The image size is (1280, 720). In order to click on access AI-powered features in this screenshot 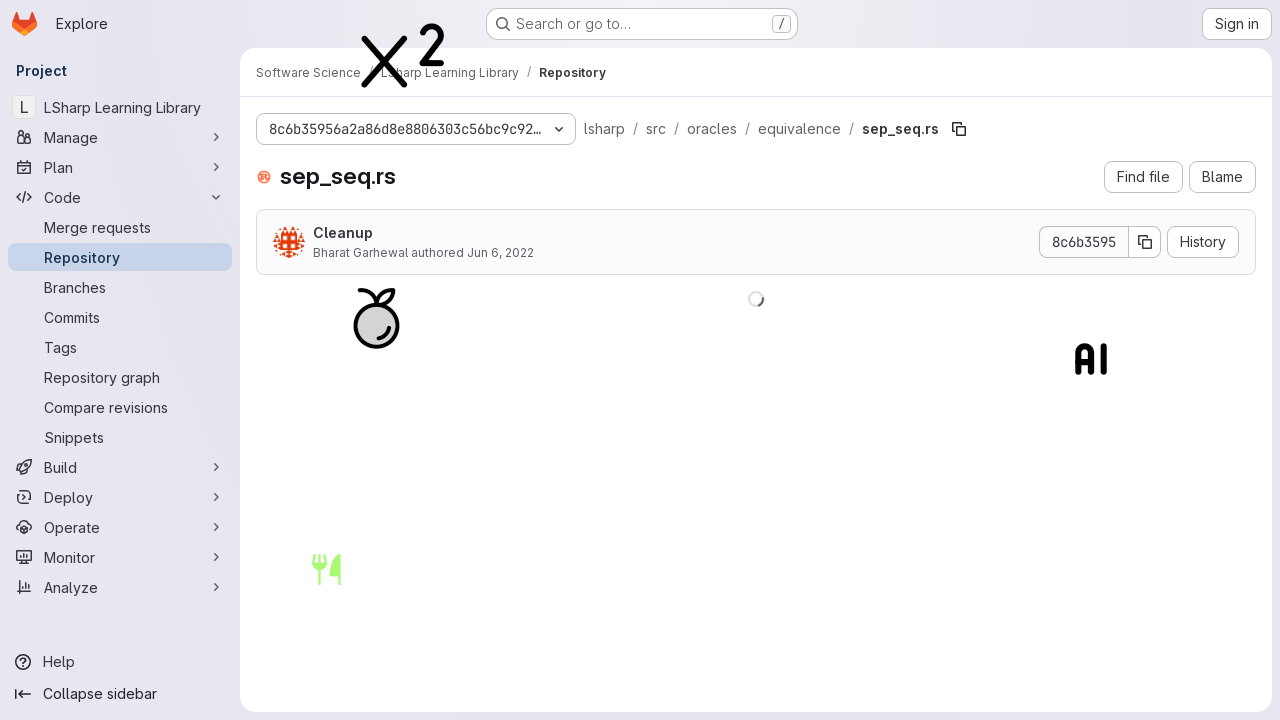, I will do `click(1091, 359)`.